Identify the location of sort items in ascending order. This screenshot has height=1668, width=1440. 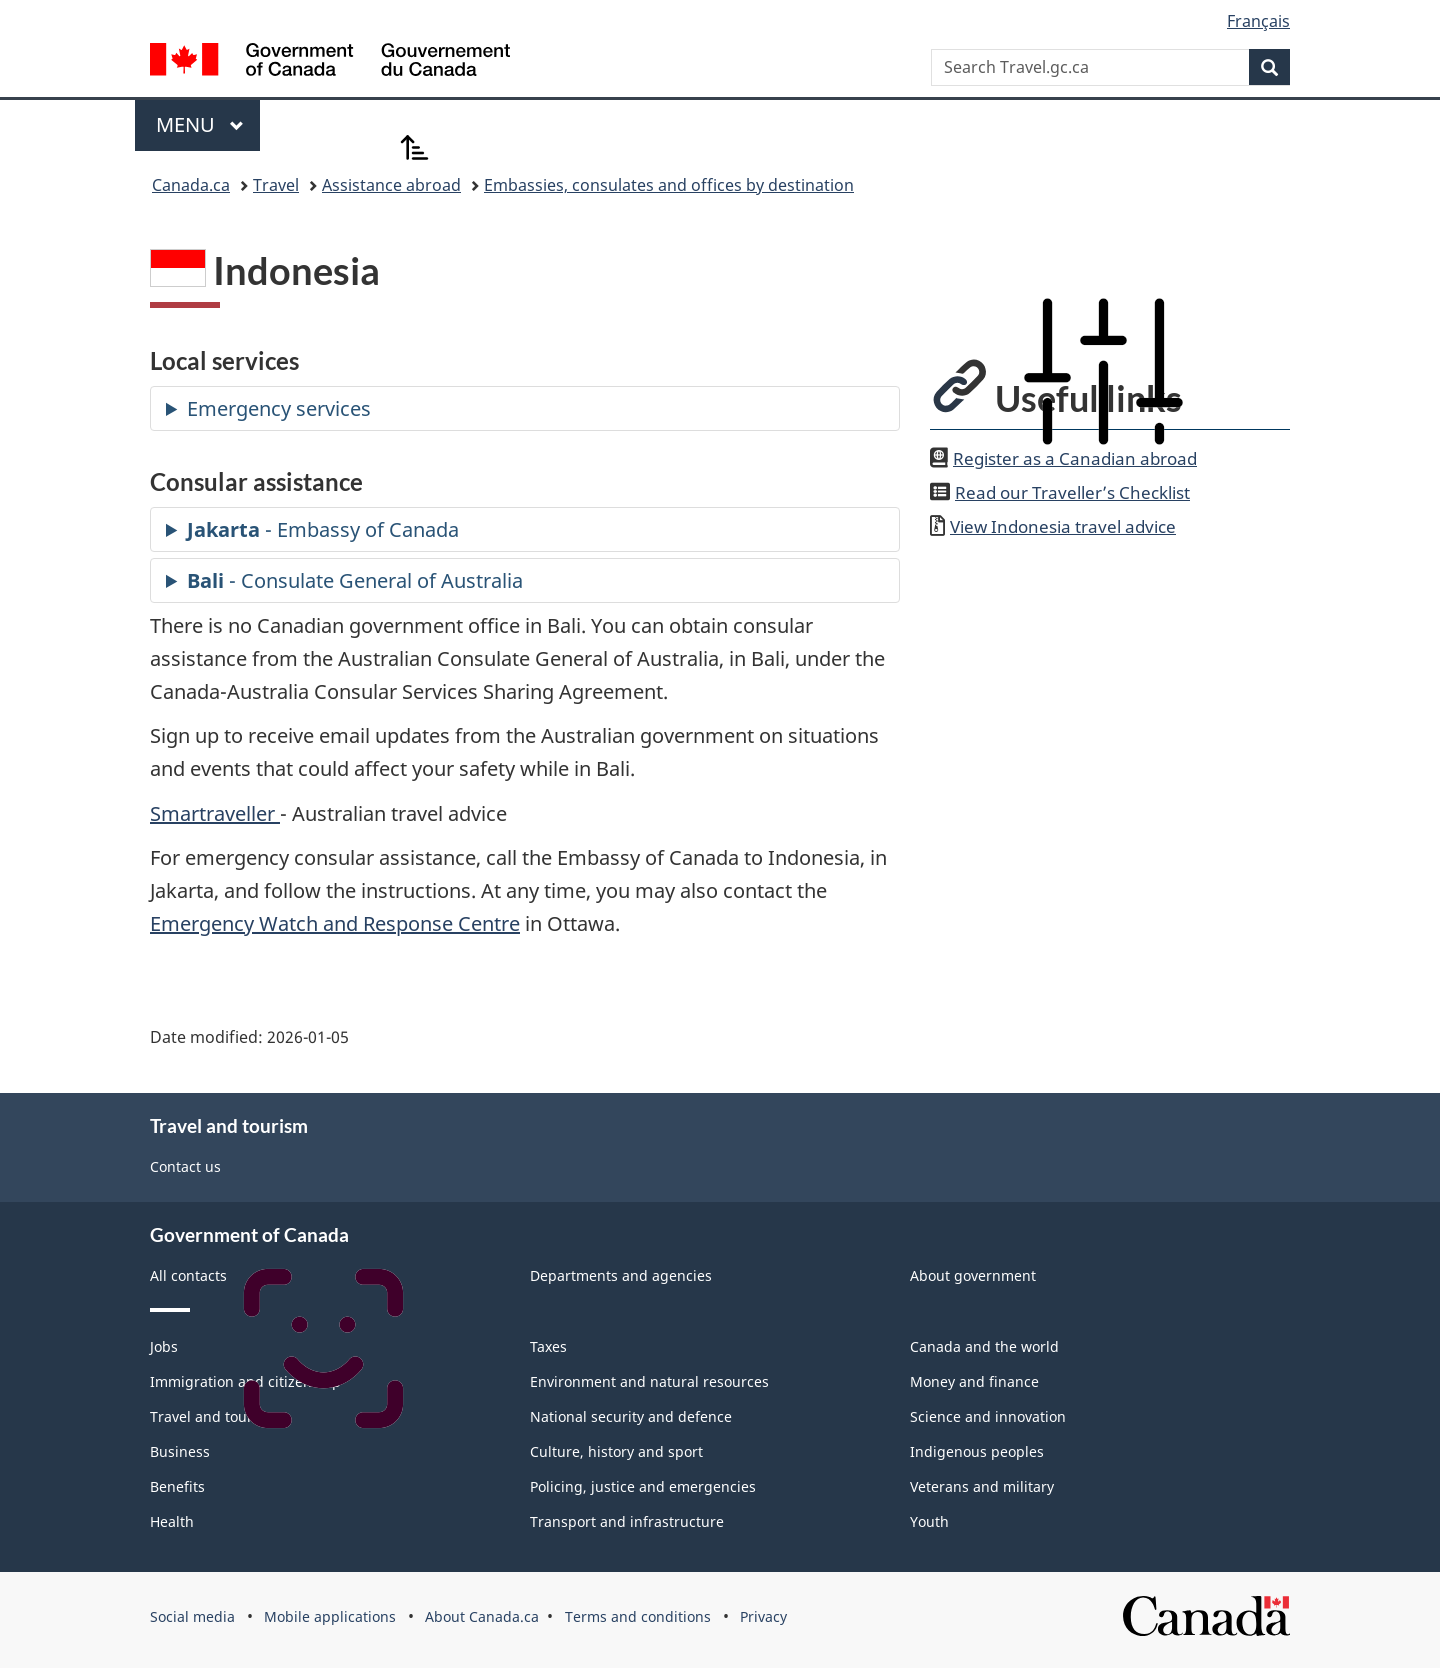
(414, 147).